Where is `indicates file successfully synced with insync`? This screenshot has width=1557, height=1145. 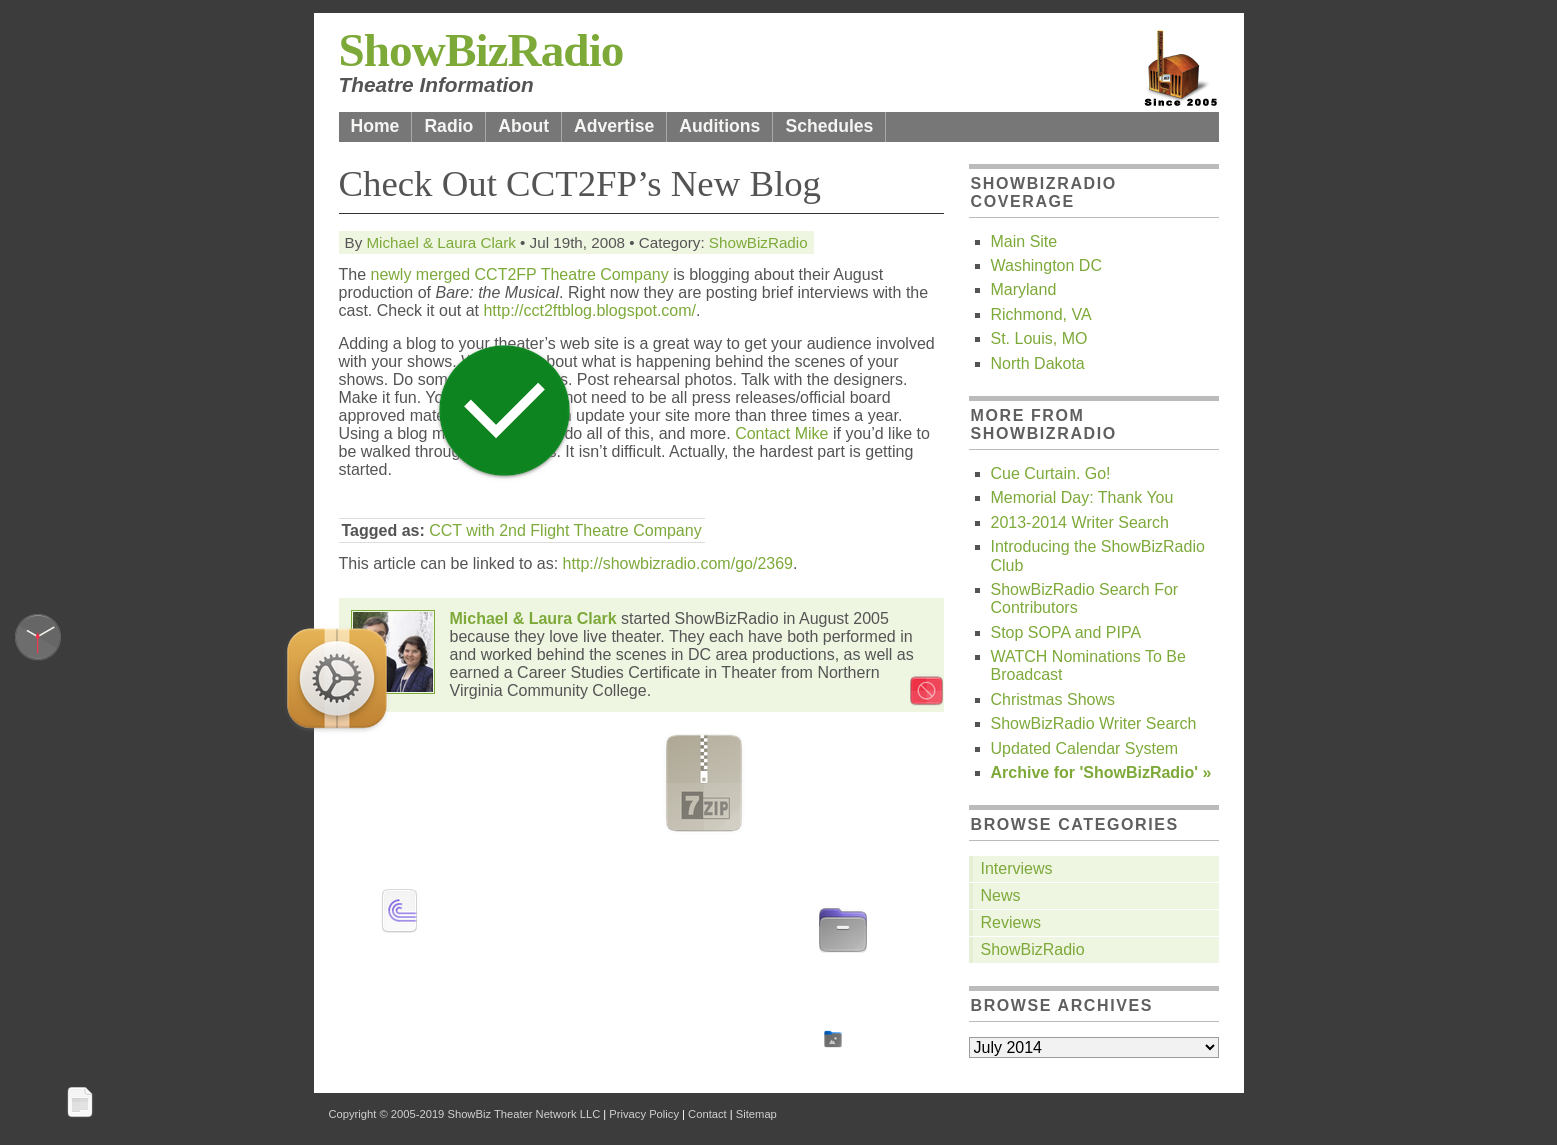 indicates file successfully synced with insync is located at coordinates (504, 410).